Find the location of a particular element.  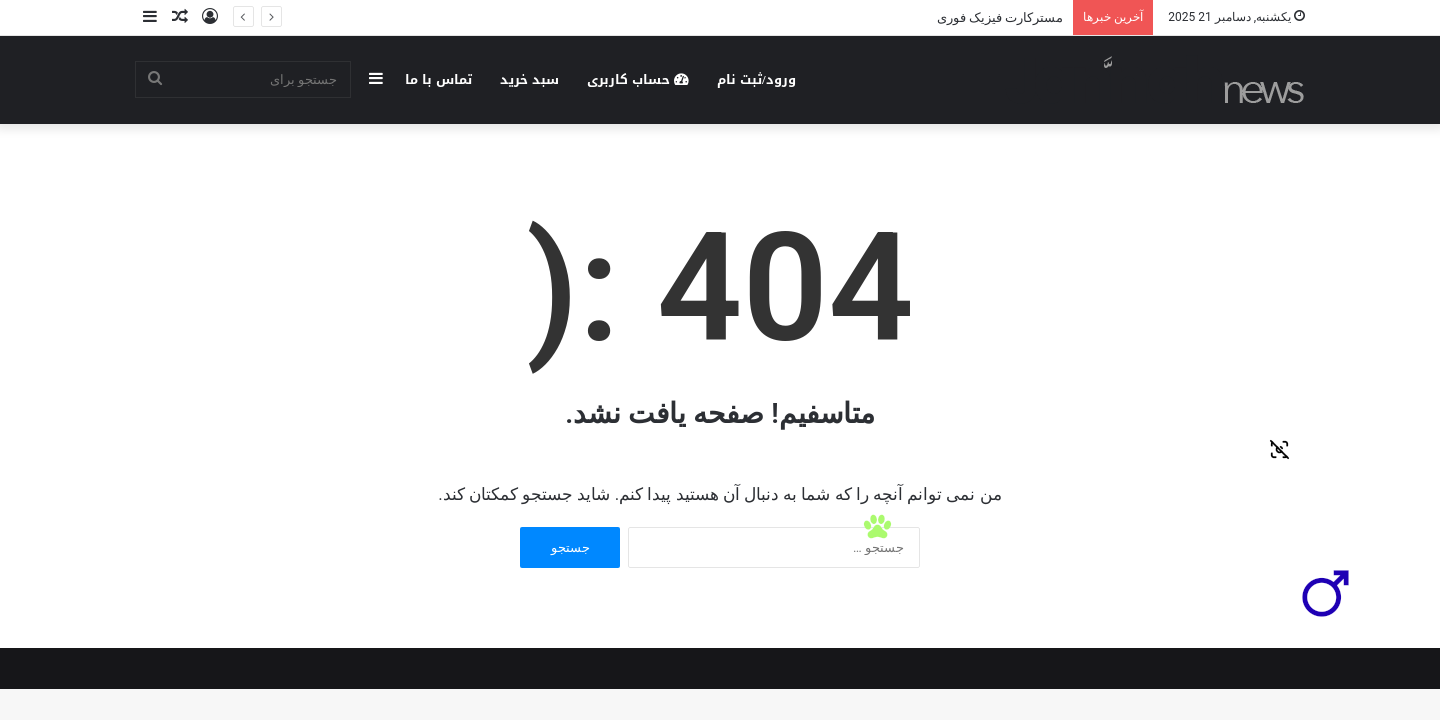

access pet-related features or settings is located at coordinates (877, 526).